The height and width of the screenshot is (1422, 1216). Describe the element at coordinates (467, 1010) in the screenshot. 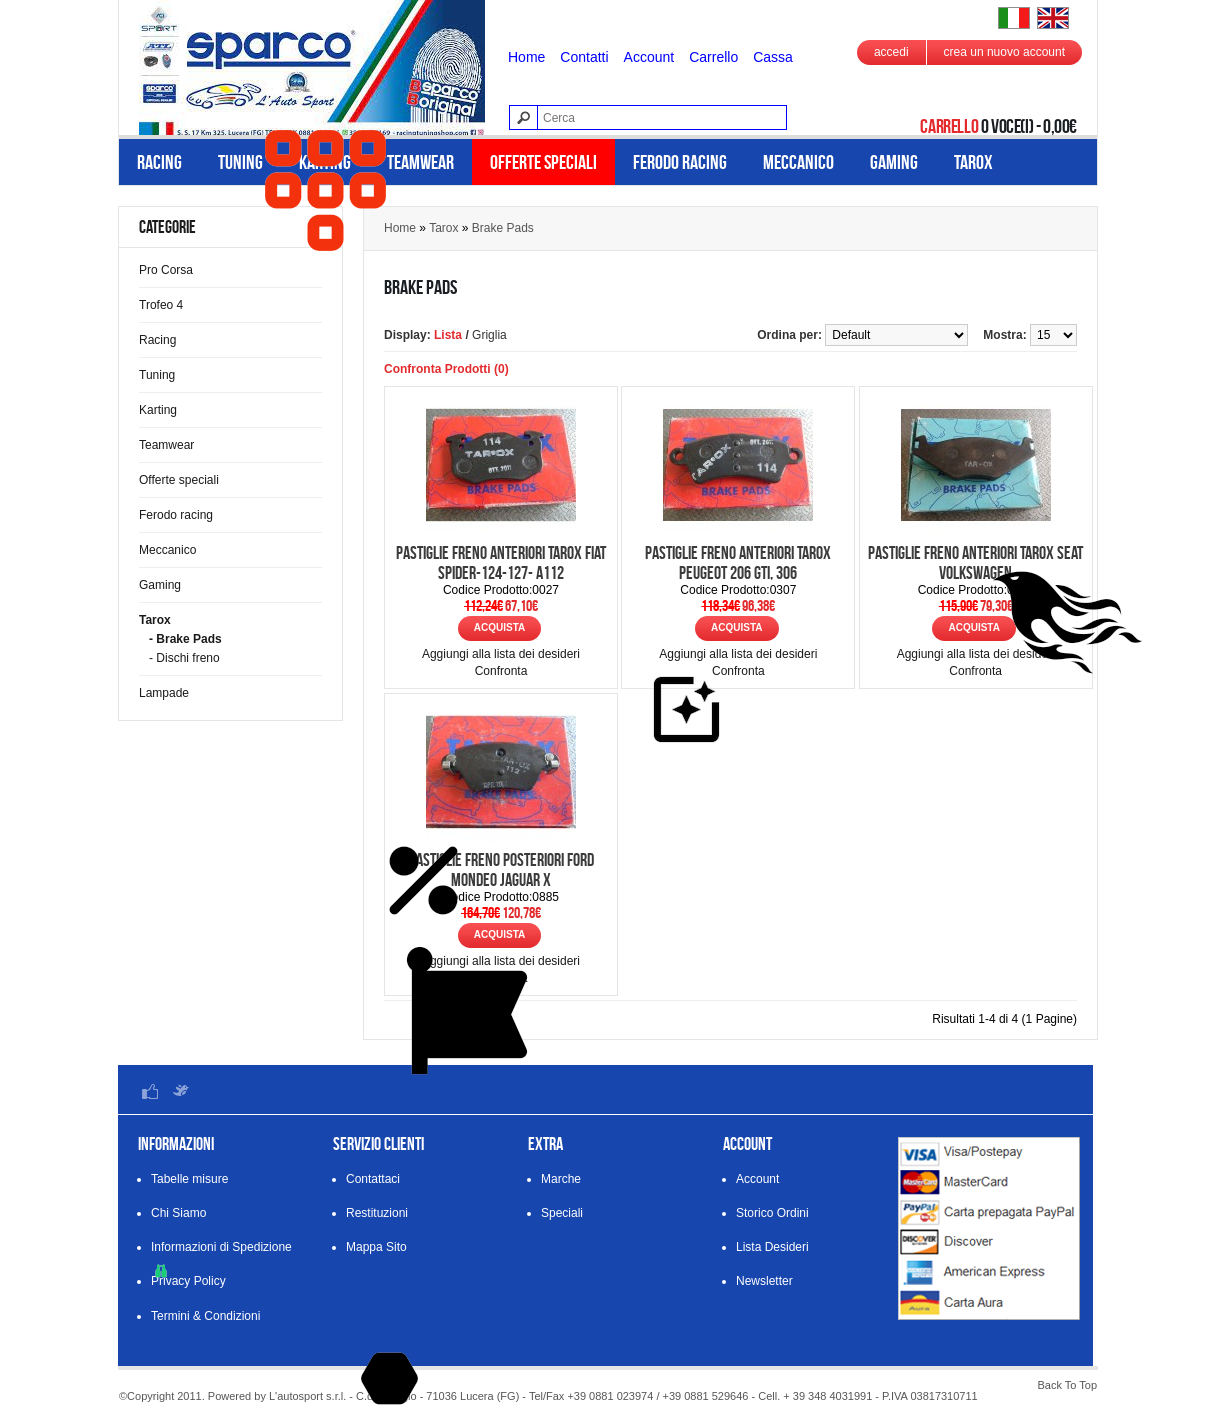

I see `flag or mark an item for review` at that location.